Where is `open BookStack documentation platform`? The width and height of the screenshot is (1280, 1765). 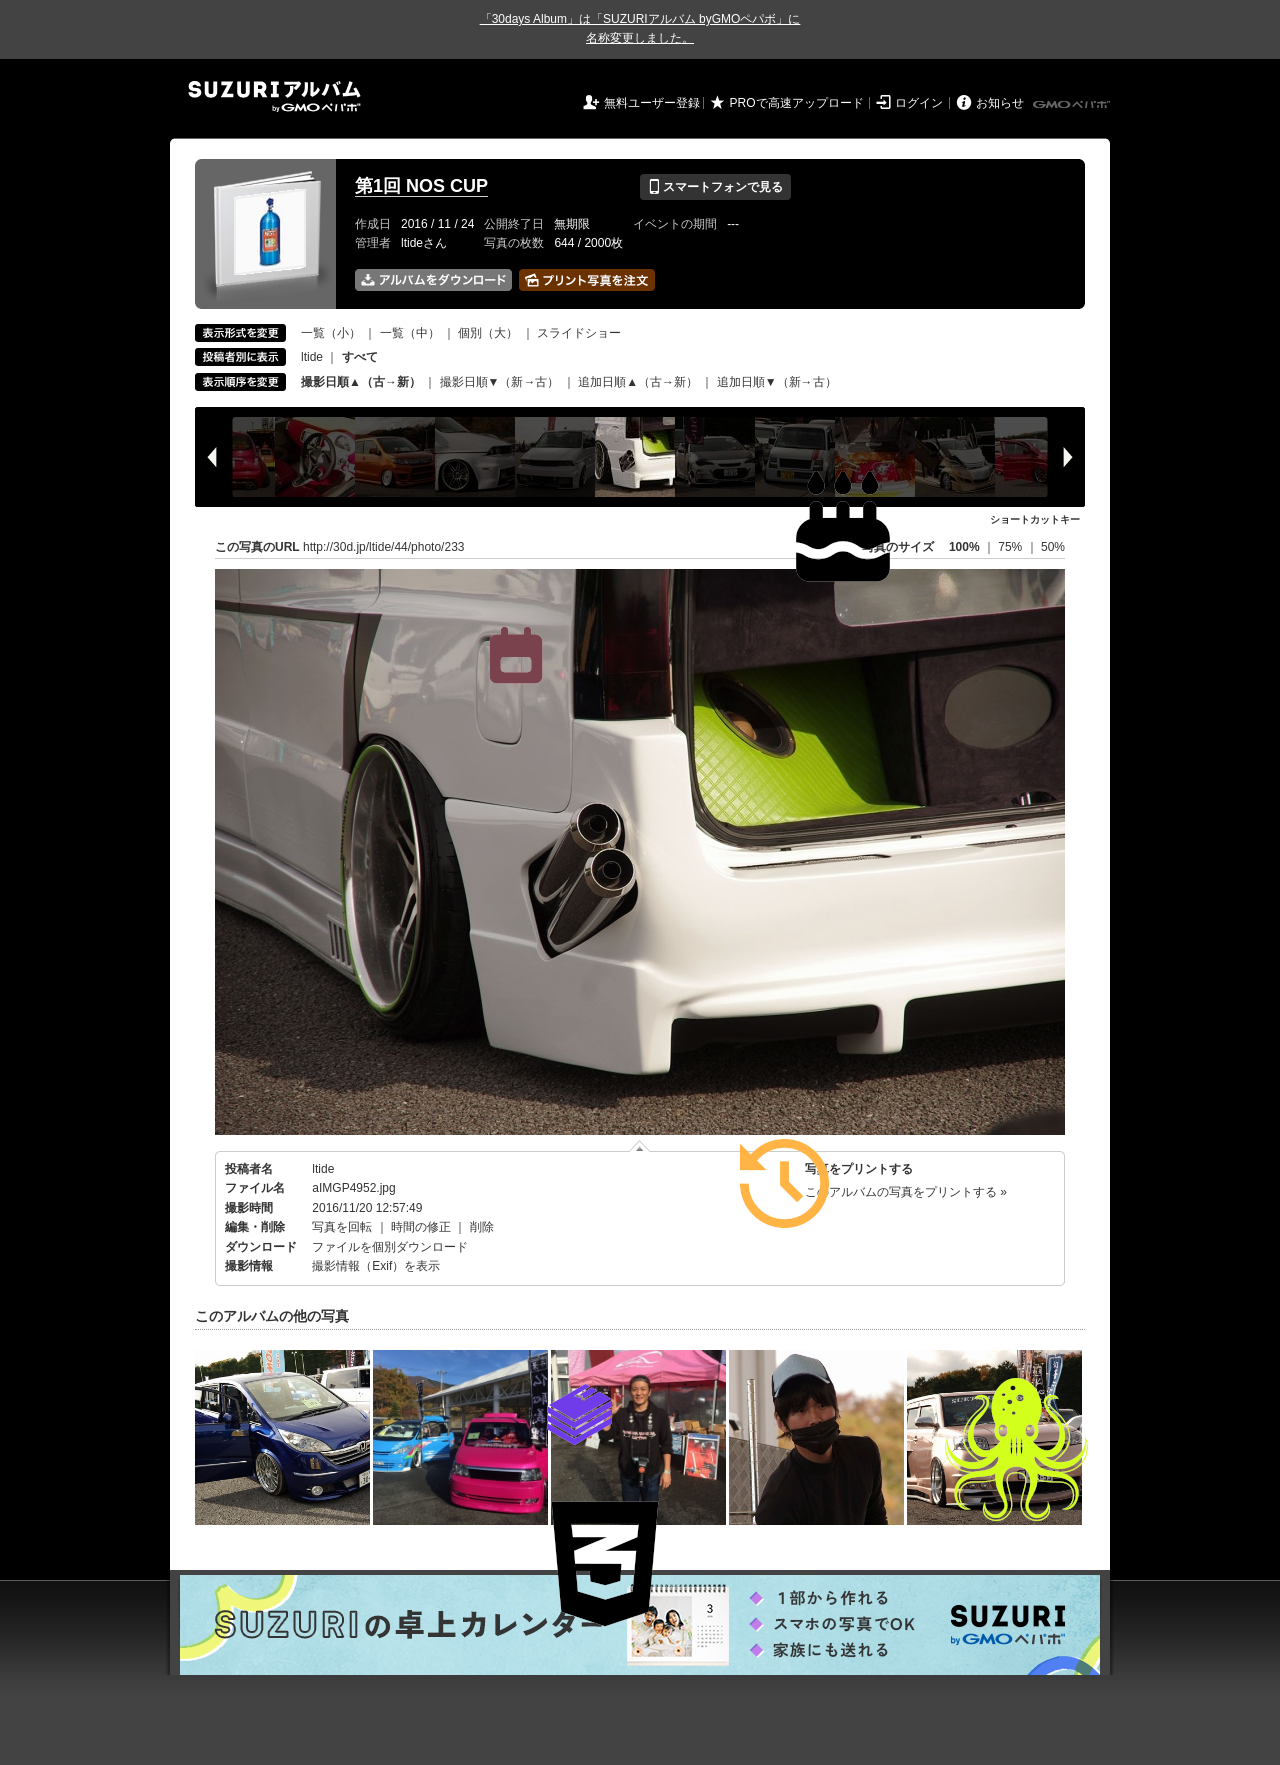 open BookStack documentation platform is located at coordinates (579, 1414).